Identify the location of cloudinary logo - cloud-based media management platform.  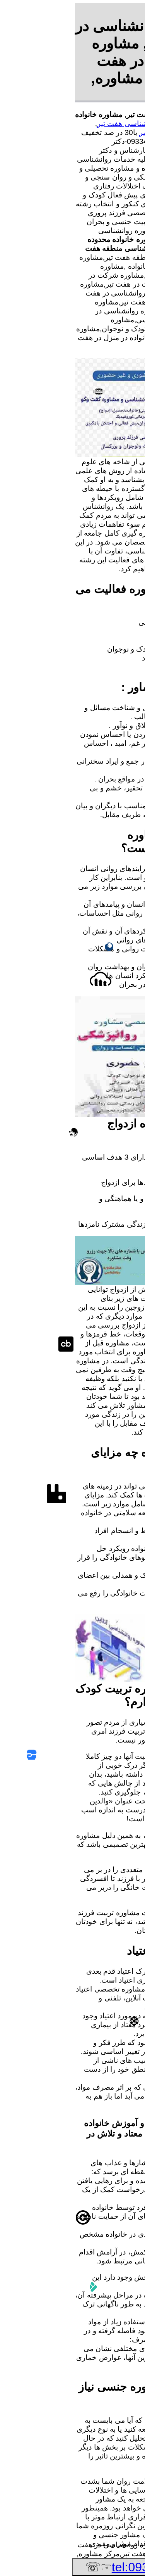
(101, 979).